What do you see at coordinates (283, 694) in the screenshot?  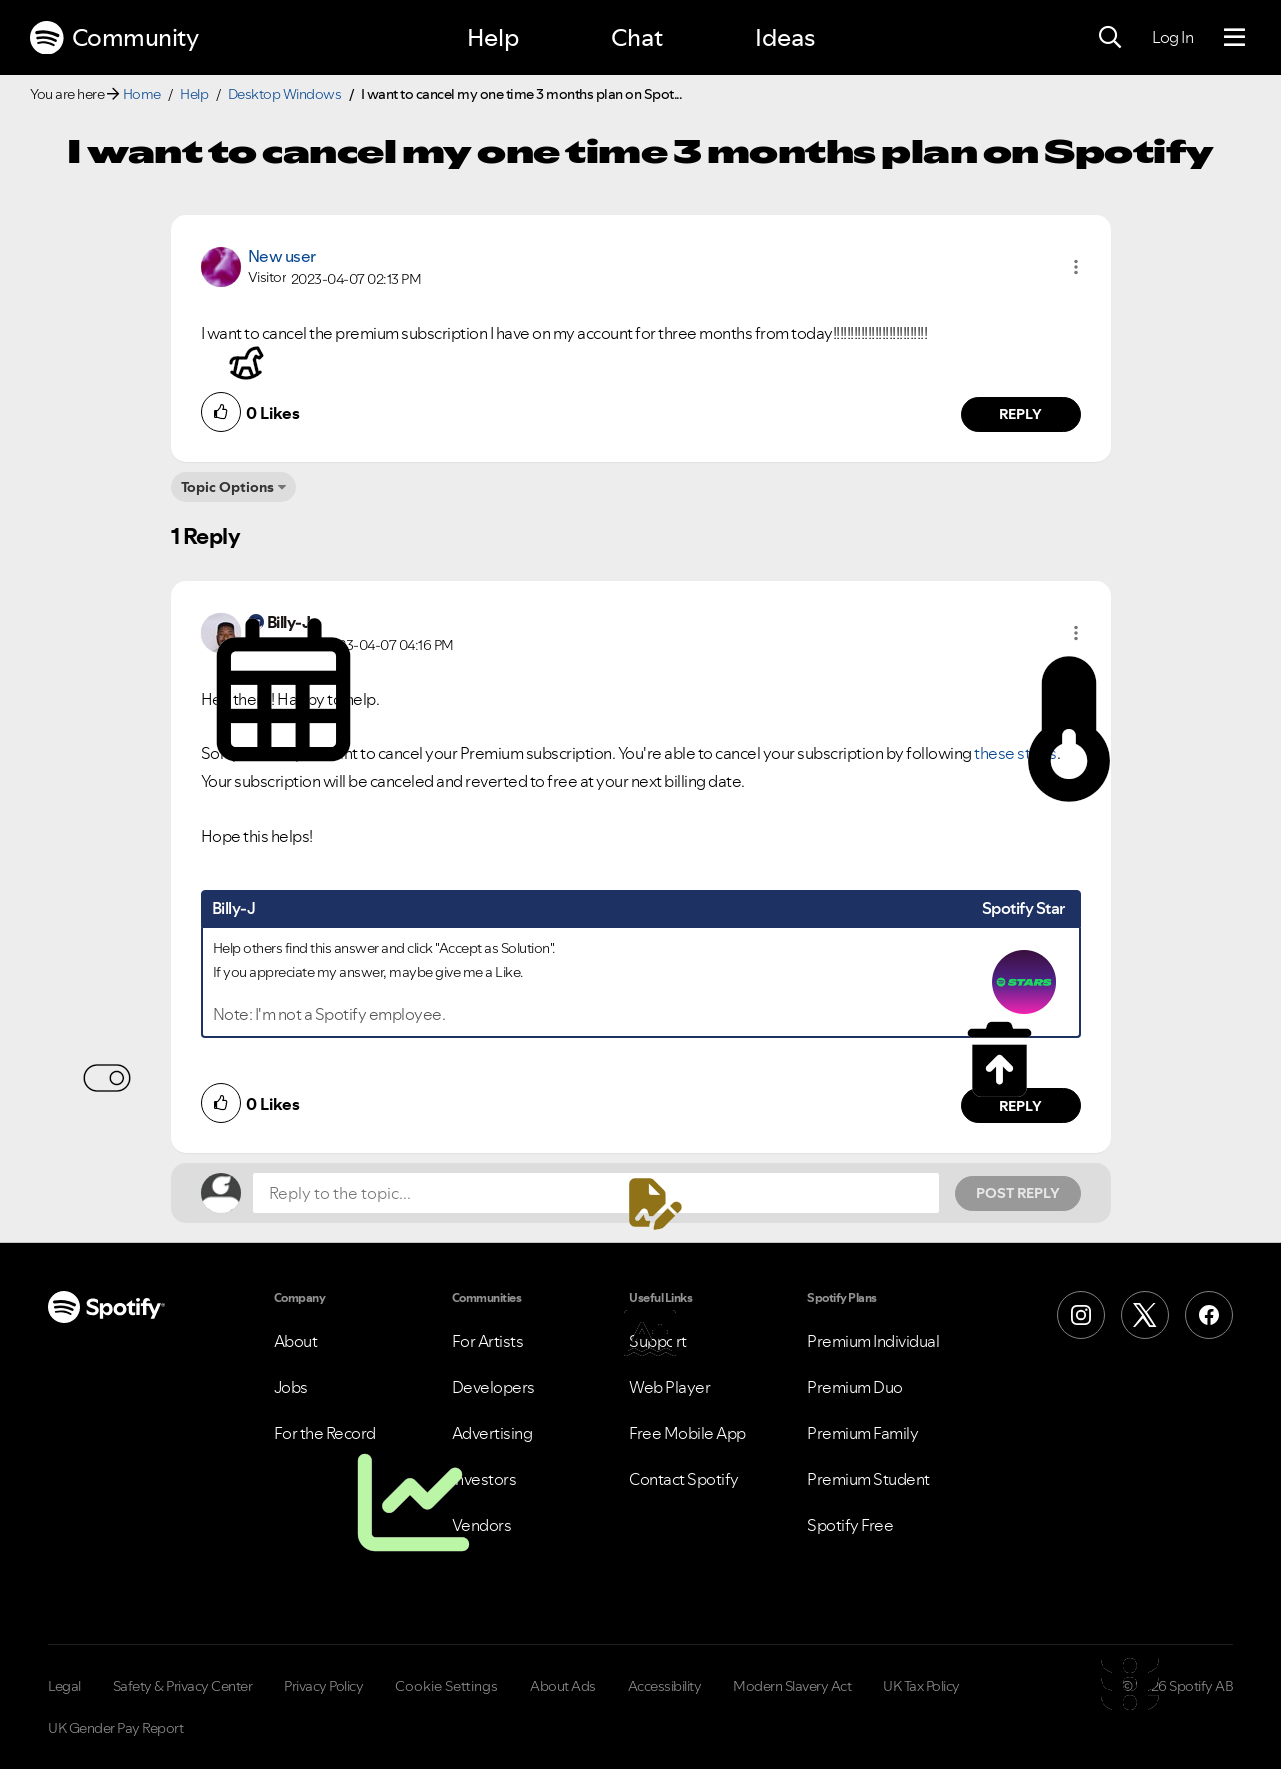 I see `view calendar or schedule` at bounding box center [283, 694].